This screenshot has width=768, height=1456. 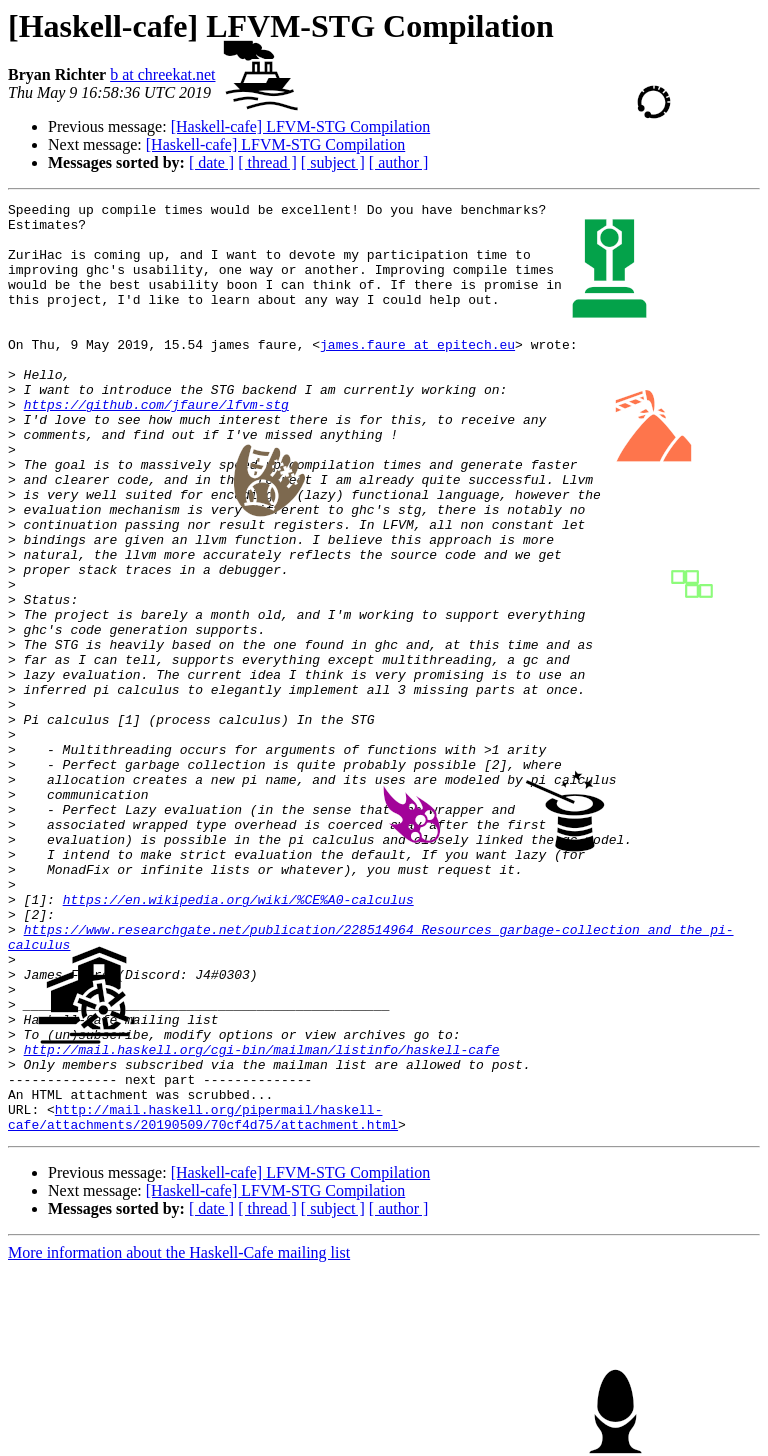 I want to click on activate fire or burn effect in game, so click(x=410, y=813).